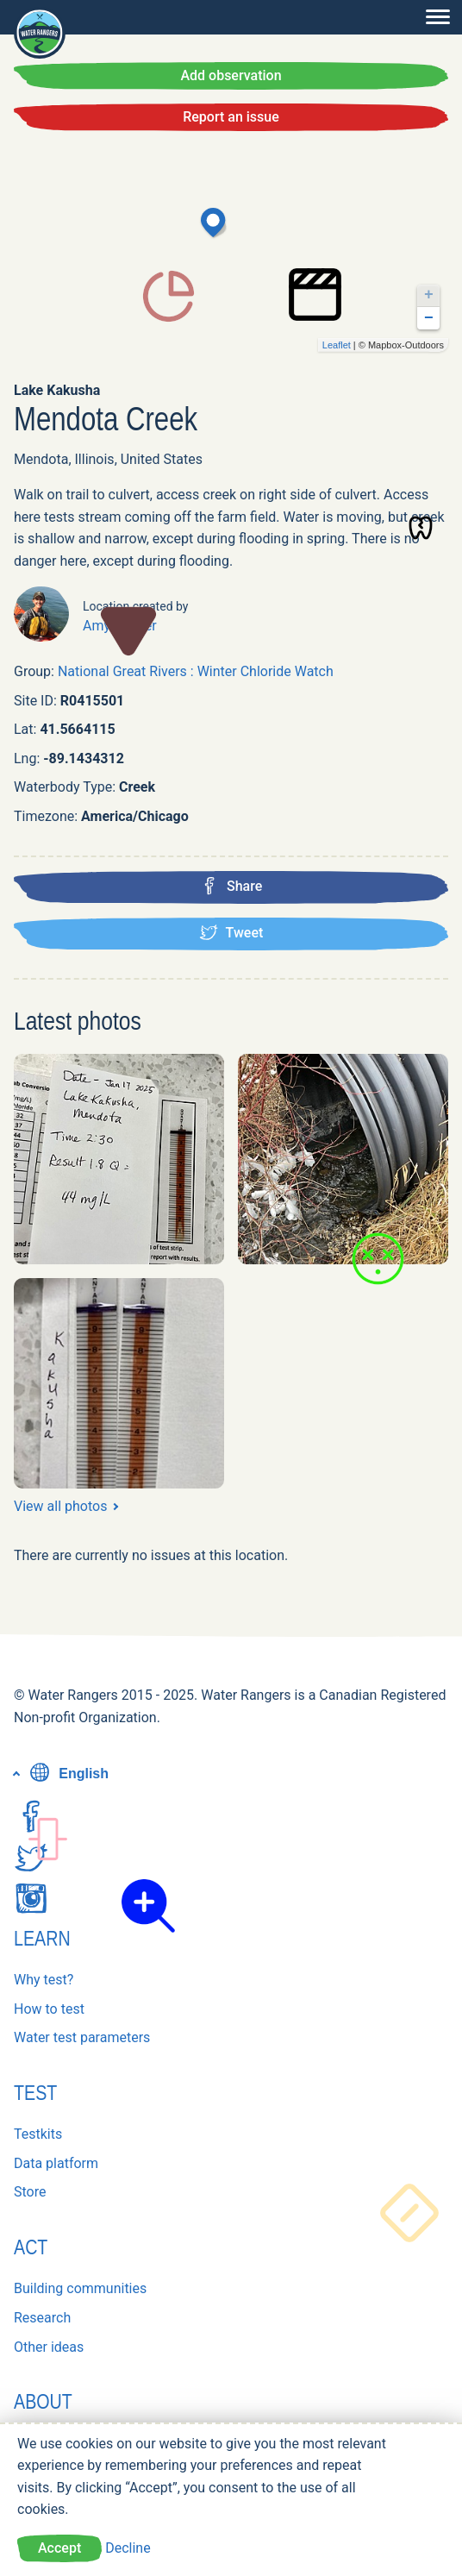 The height and width of the screenshot is (2576, 462). What do you see at coordinates (409, 2213) in the screenshot?
I see `indicates a blocked or forbidden action` at bounding box center [409, 2213].